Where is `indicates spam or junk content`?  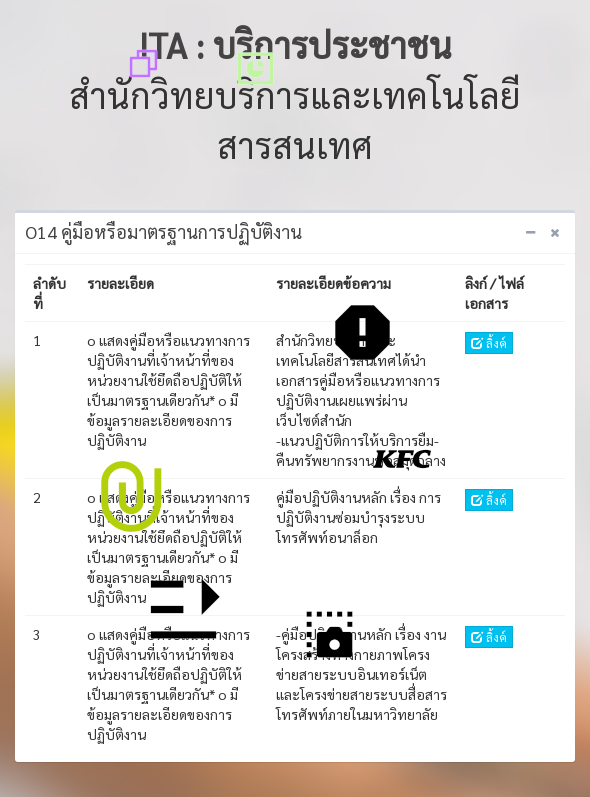 indicates spam or junk content is located at coordinates (362, 332).